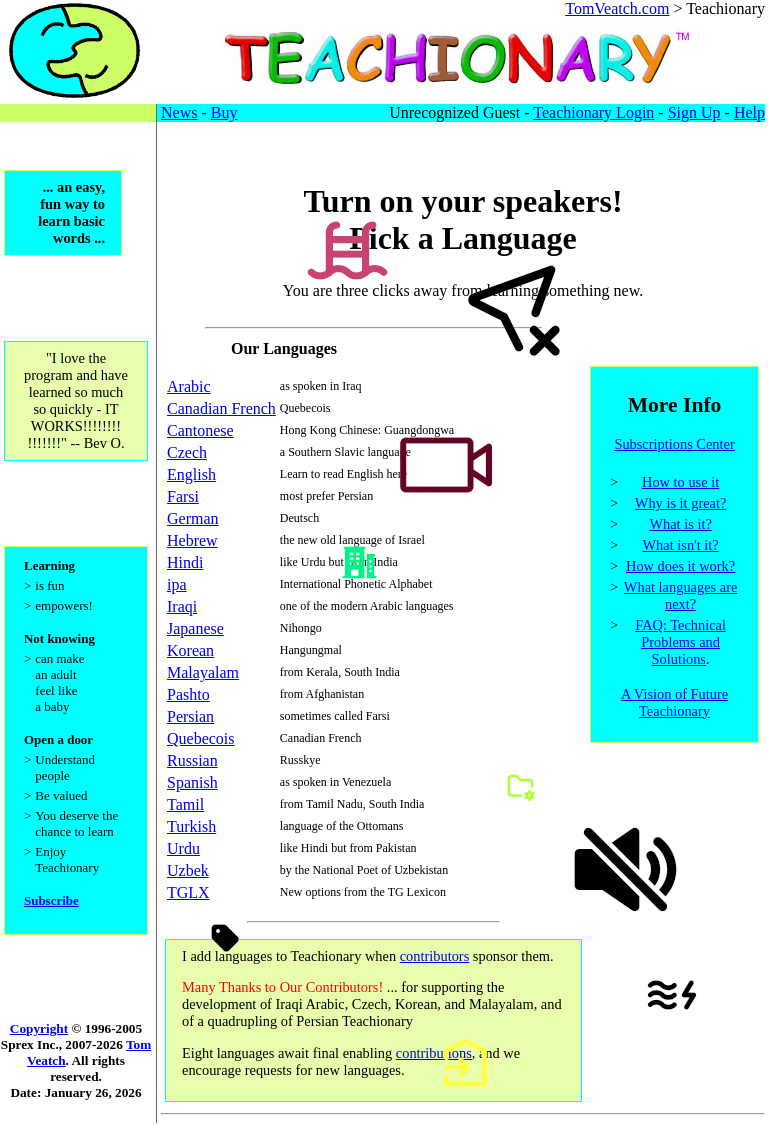 This screenshot has height=1125, width=768. What do you see at coordinates (672, 995) in the screenshot?
I see `hydroelectric power generation` at bounding box center [672, 995].